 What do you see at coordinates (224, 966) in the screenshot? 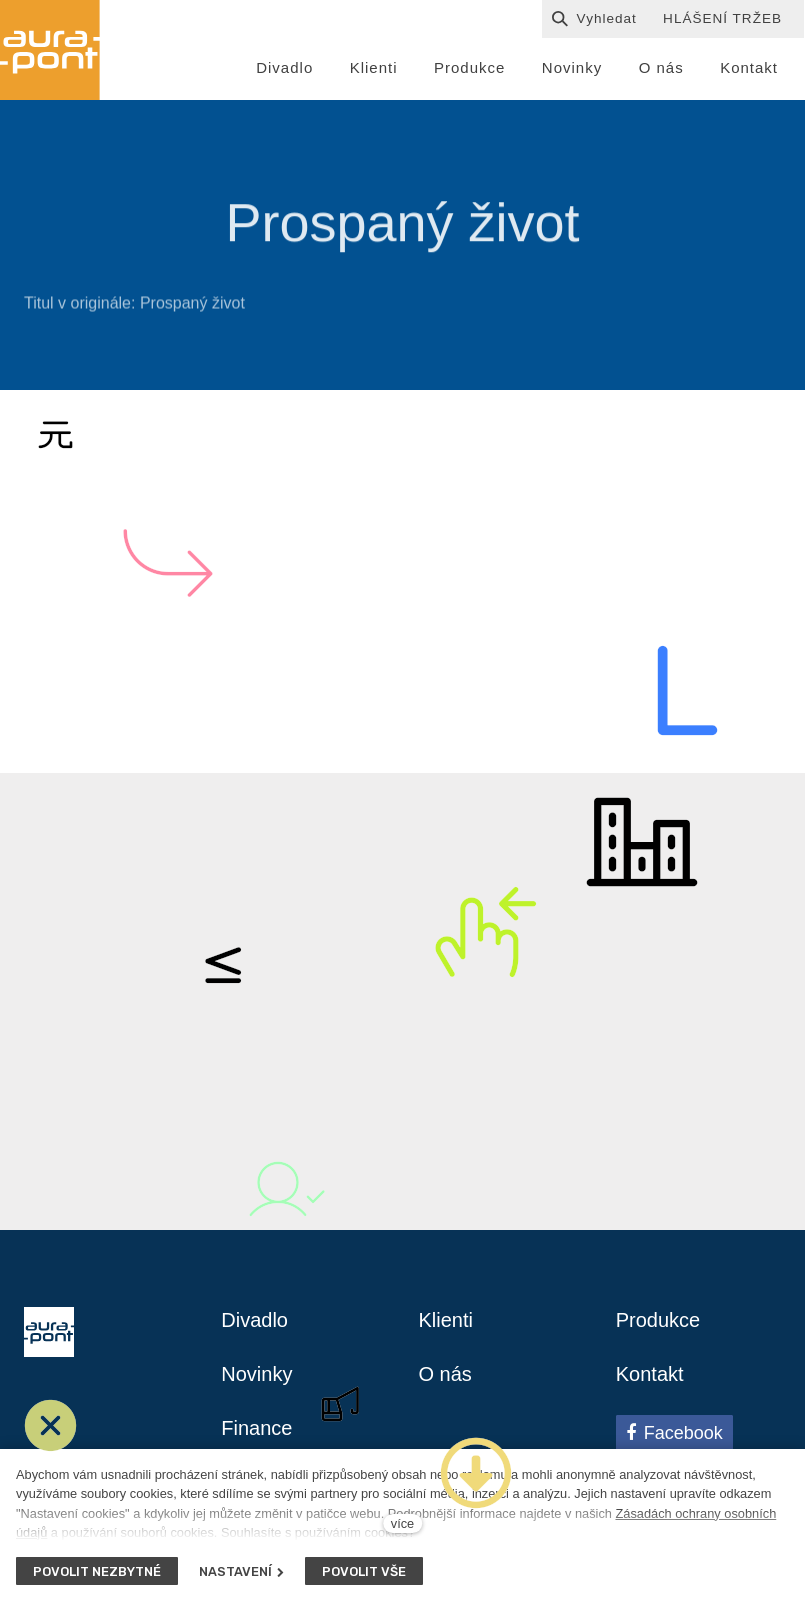
I see `less than or equal to comparison operator` at bounding box center [224, 966].